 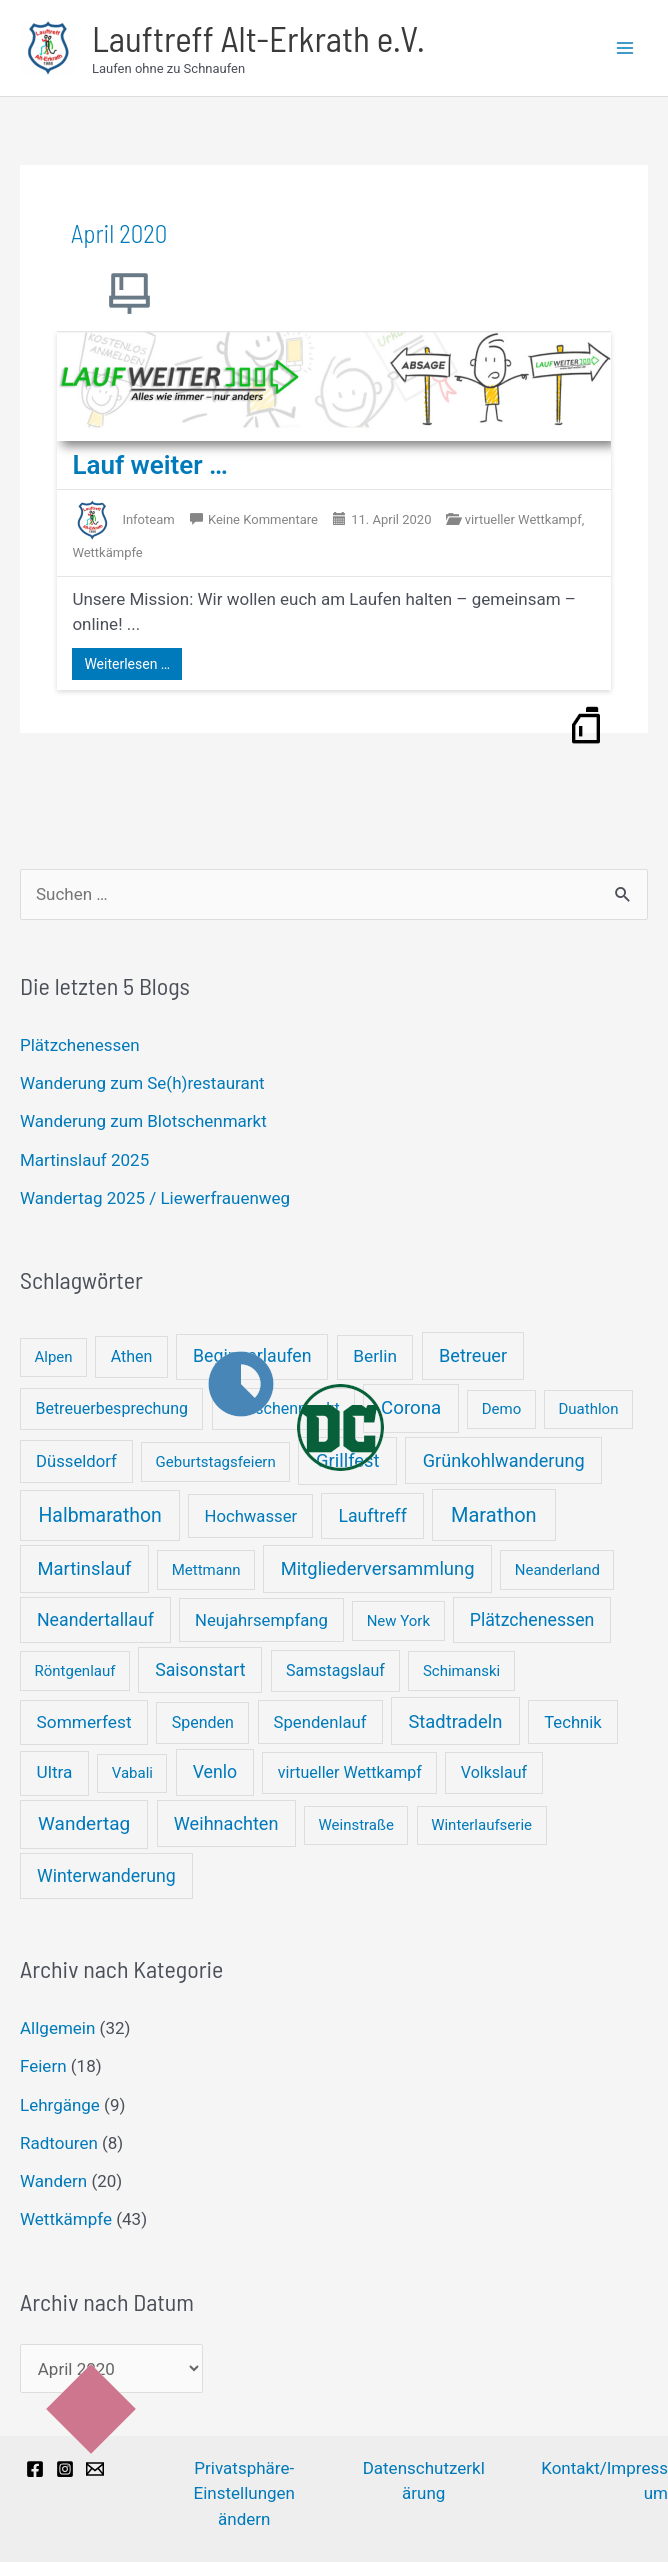 What do you see at coordinates (586, 726) in the screenshot?
I see `find nearby gas stations or fuel locations` at bounding box center [586, 726].